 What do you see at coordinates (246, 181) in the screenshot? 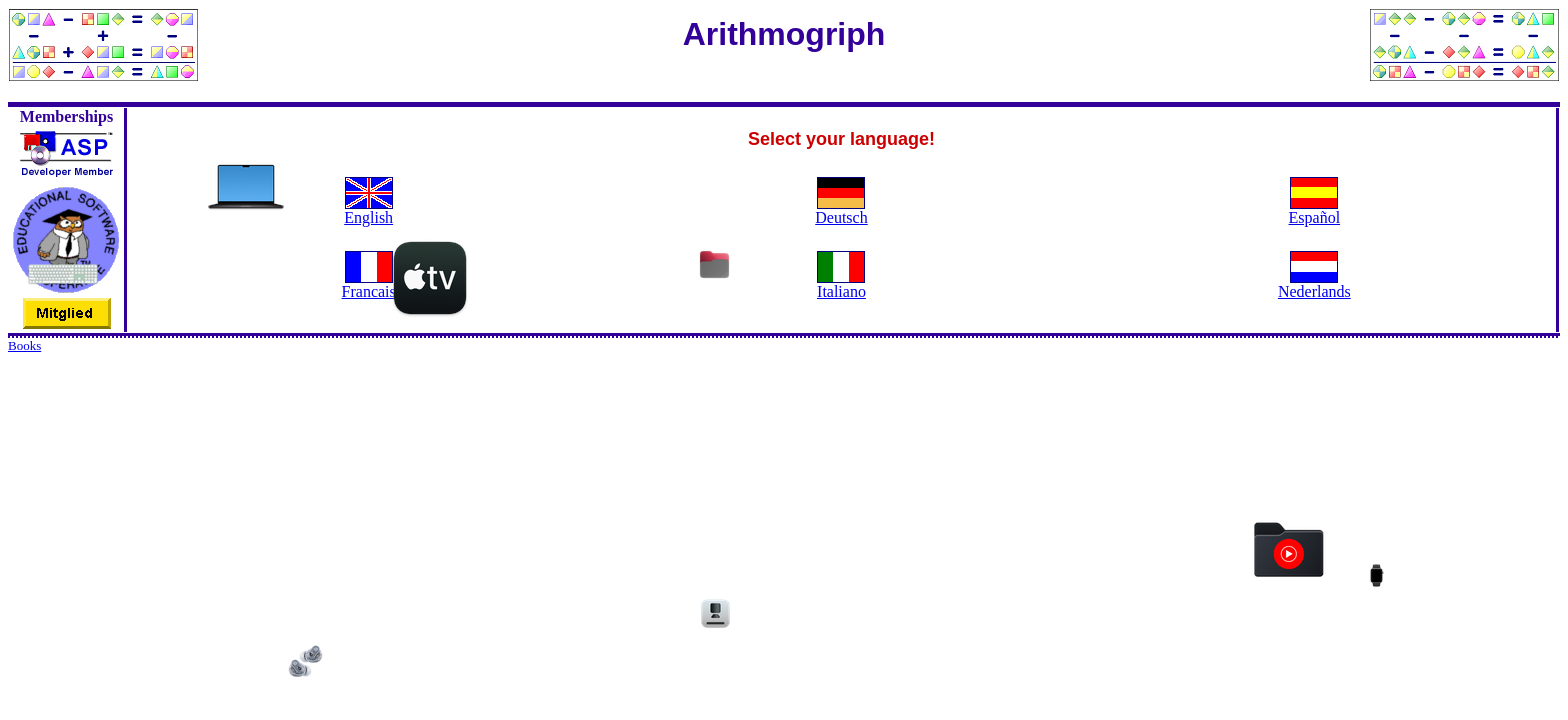
I see `macbook pro 14-inch device icon` at bounding box center [246, 181].